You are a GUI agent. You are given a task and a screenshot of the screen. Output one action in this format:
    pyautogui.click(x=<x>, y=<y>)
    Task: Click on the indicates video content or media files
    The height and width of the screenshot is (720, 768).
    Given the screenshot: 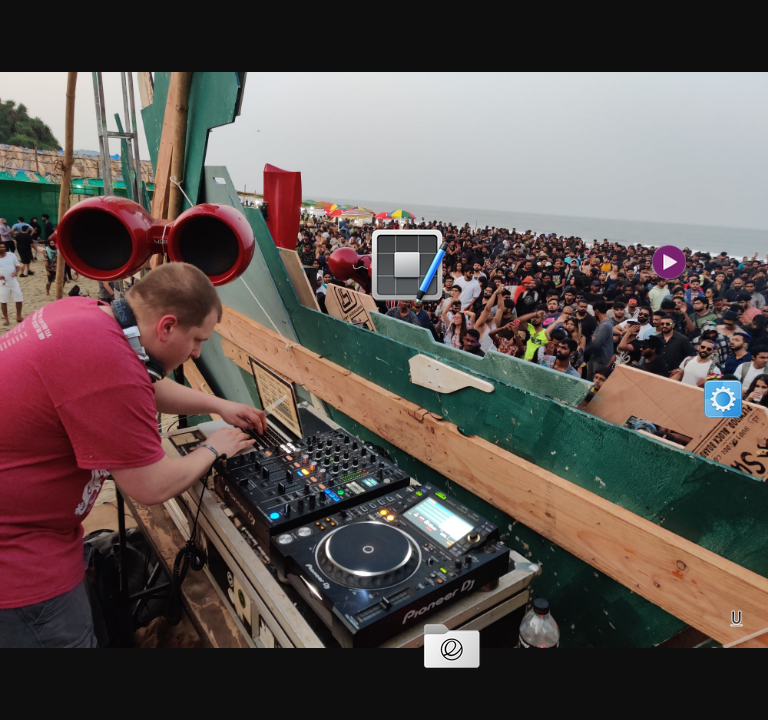 What is the action you would take?
    pyautogui.click(x=669, y=262)
    